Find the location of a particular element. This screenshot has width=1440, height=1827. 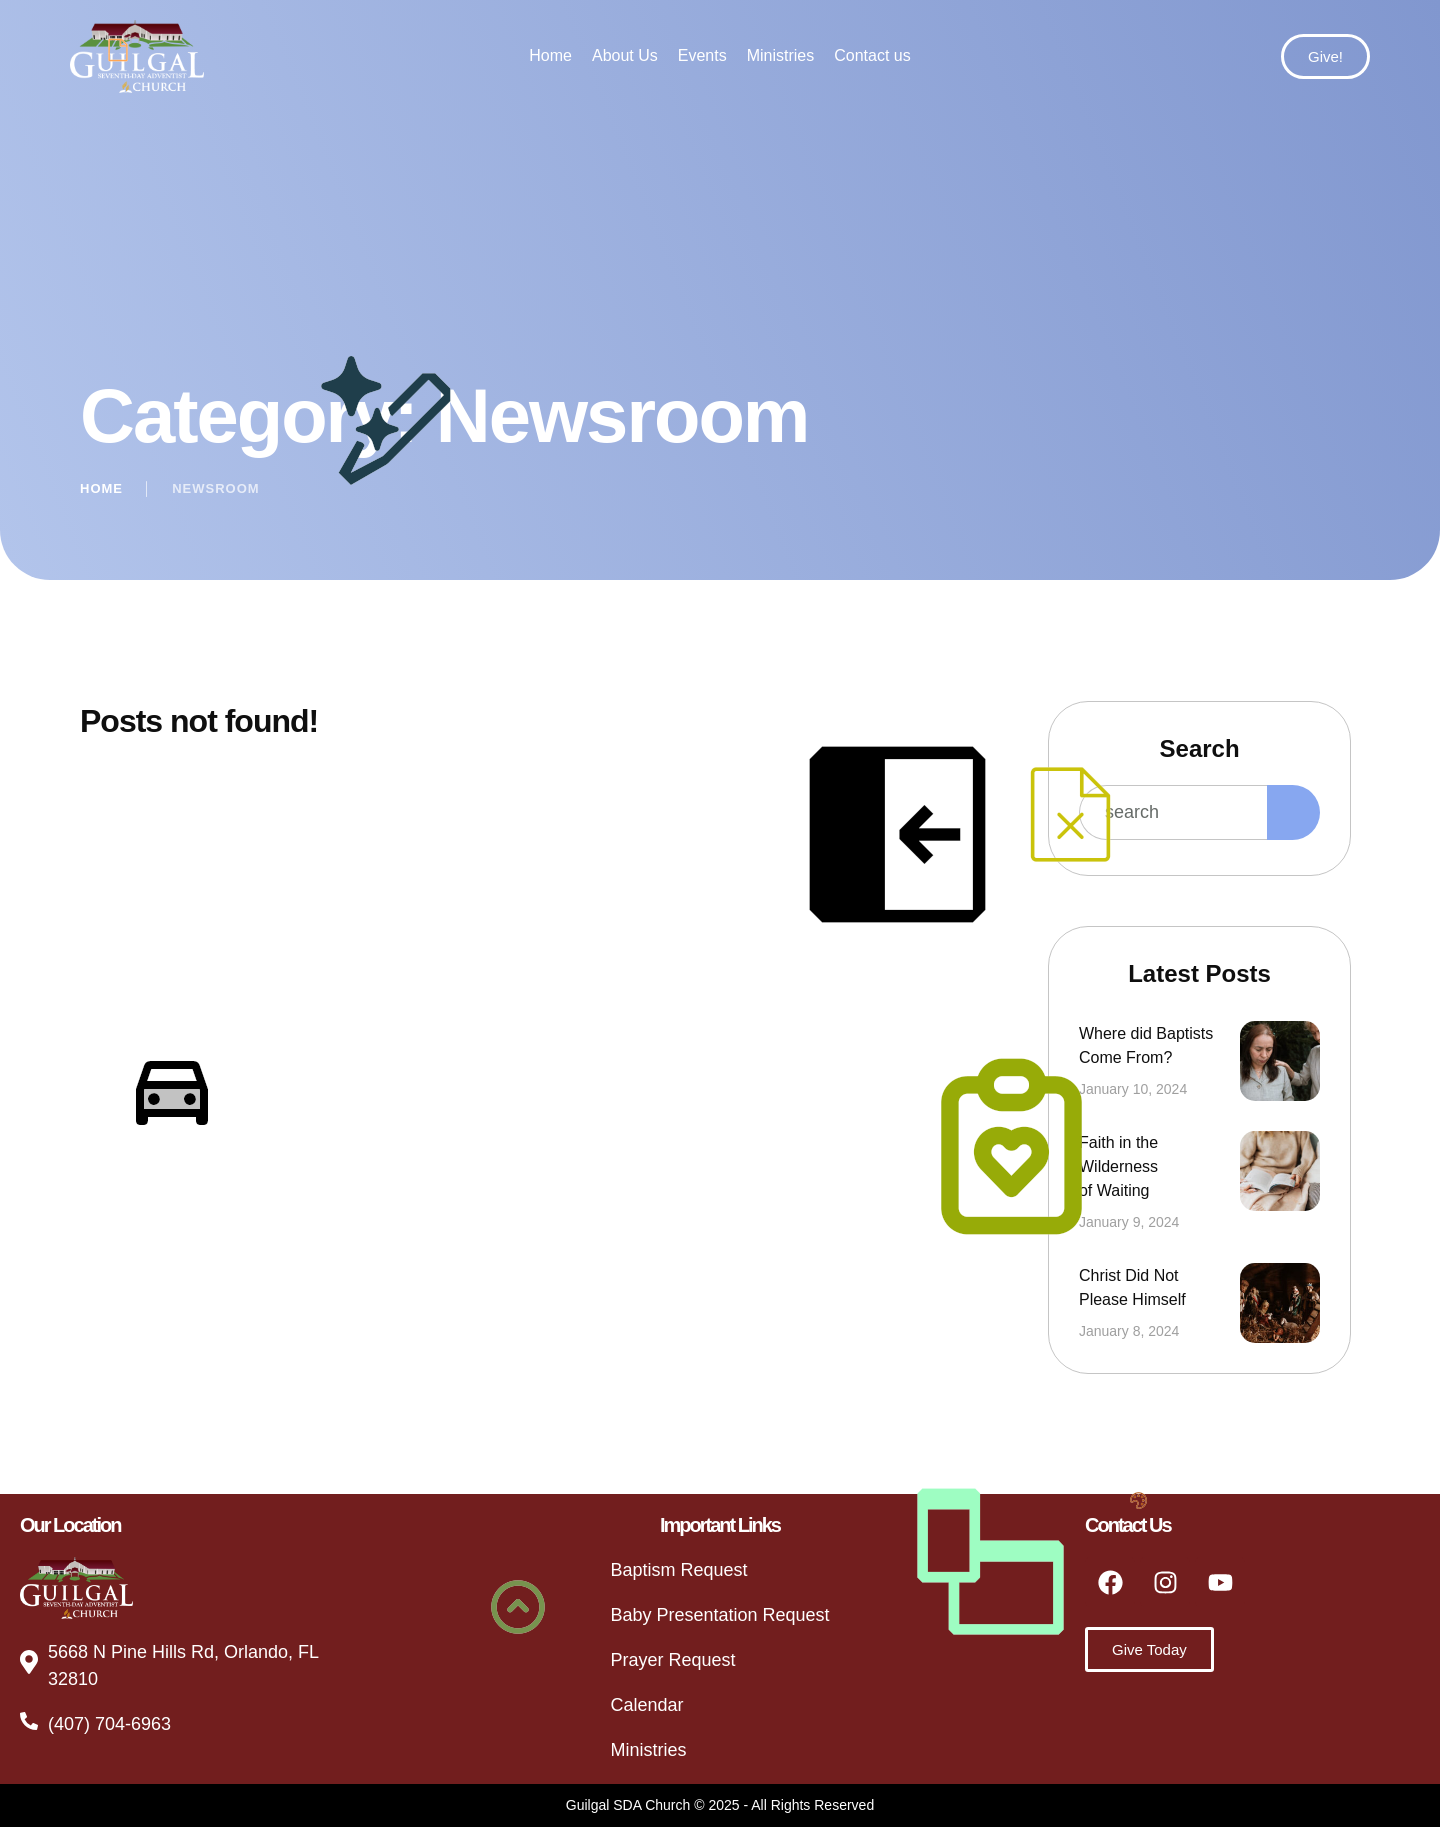

toggle editor layout arrangement is located at coordinates (990, 1561).